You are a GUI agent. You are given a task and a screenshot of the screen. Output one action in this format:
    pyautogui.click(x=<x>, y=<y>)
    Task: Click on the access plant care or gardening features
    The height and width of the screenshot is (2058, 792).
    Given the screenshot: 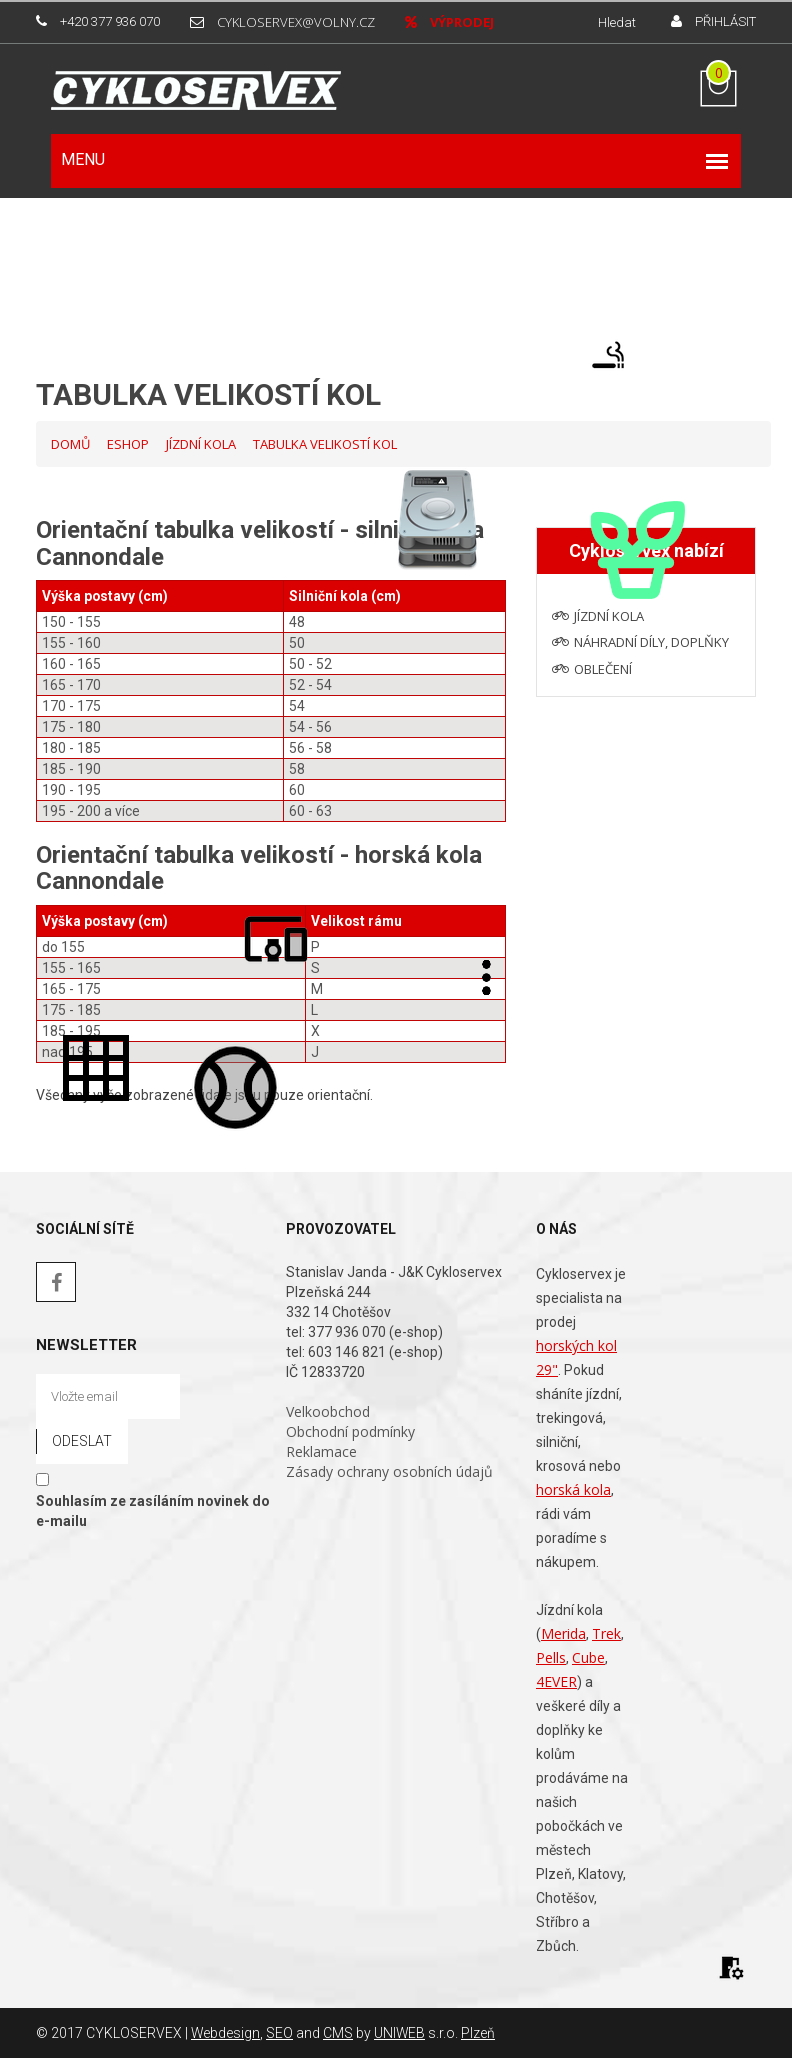 What is the action you would take?
    pyautogui.click(x=636, y=550)
    